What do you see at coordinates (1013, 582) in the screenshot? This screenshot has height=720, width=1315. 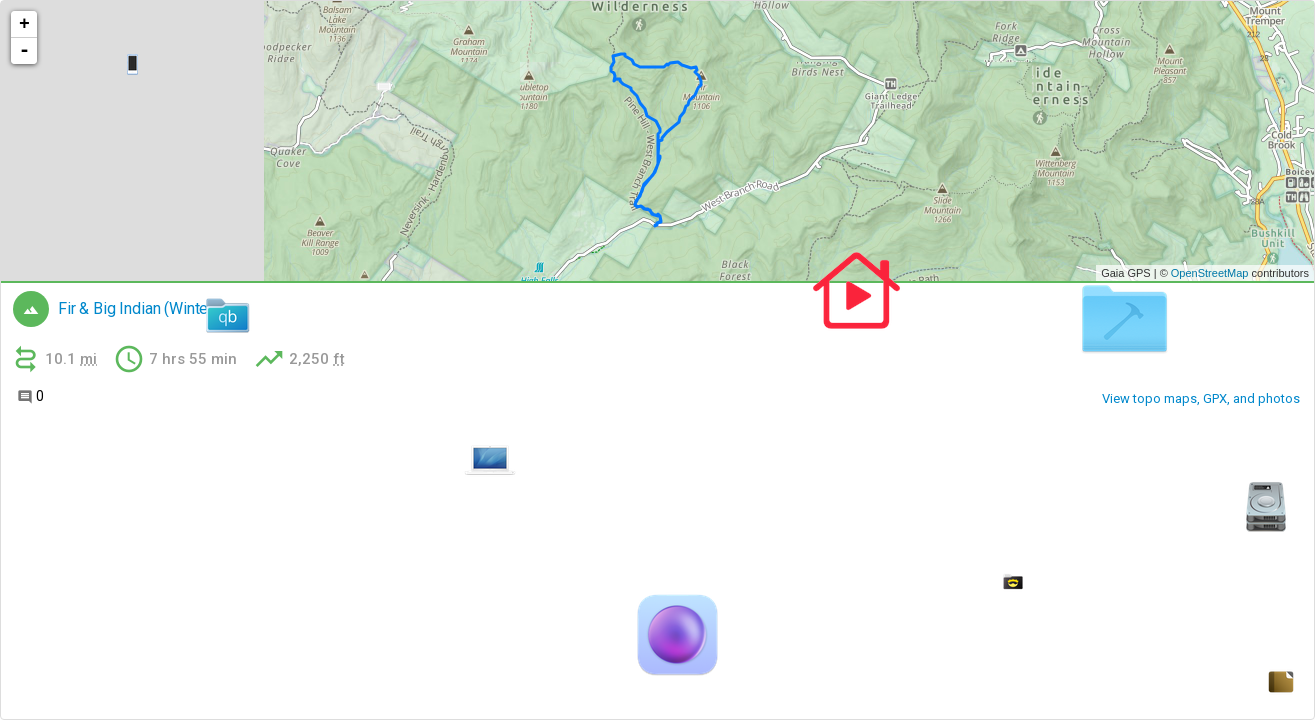 I see `folder containing nim programming language projects` at bounding box center [1013, 582].